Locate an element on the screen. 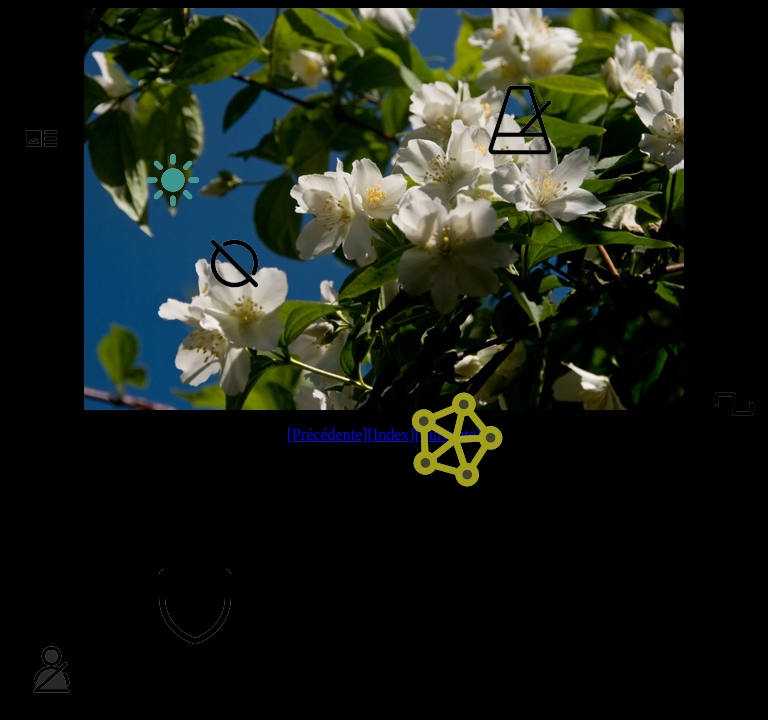 The width and height of the screenshot is (768, 720). access tempo or timing settings is located at coordinates (520, 120).